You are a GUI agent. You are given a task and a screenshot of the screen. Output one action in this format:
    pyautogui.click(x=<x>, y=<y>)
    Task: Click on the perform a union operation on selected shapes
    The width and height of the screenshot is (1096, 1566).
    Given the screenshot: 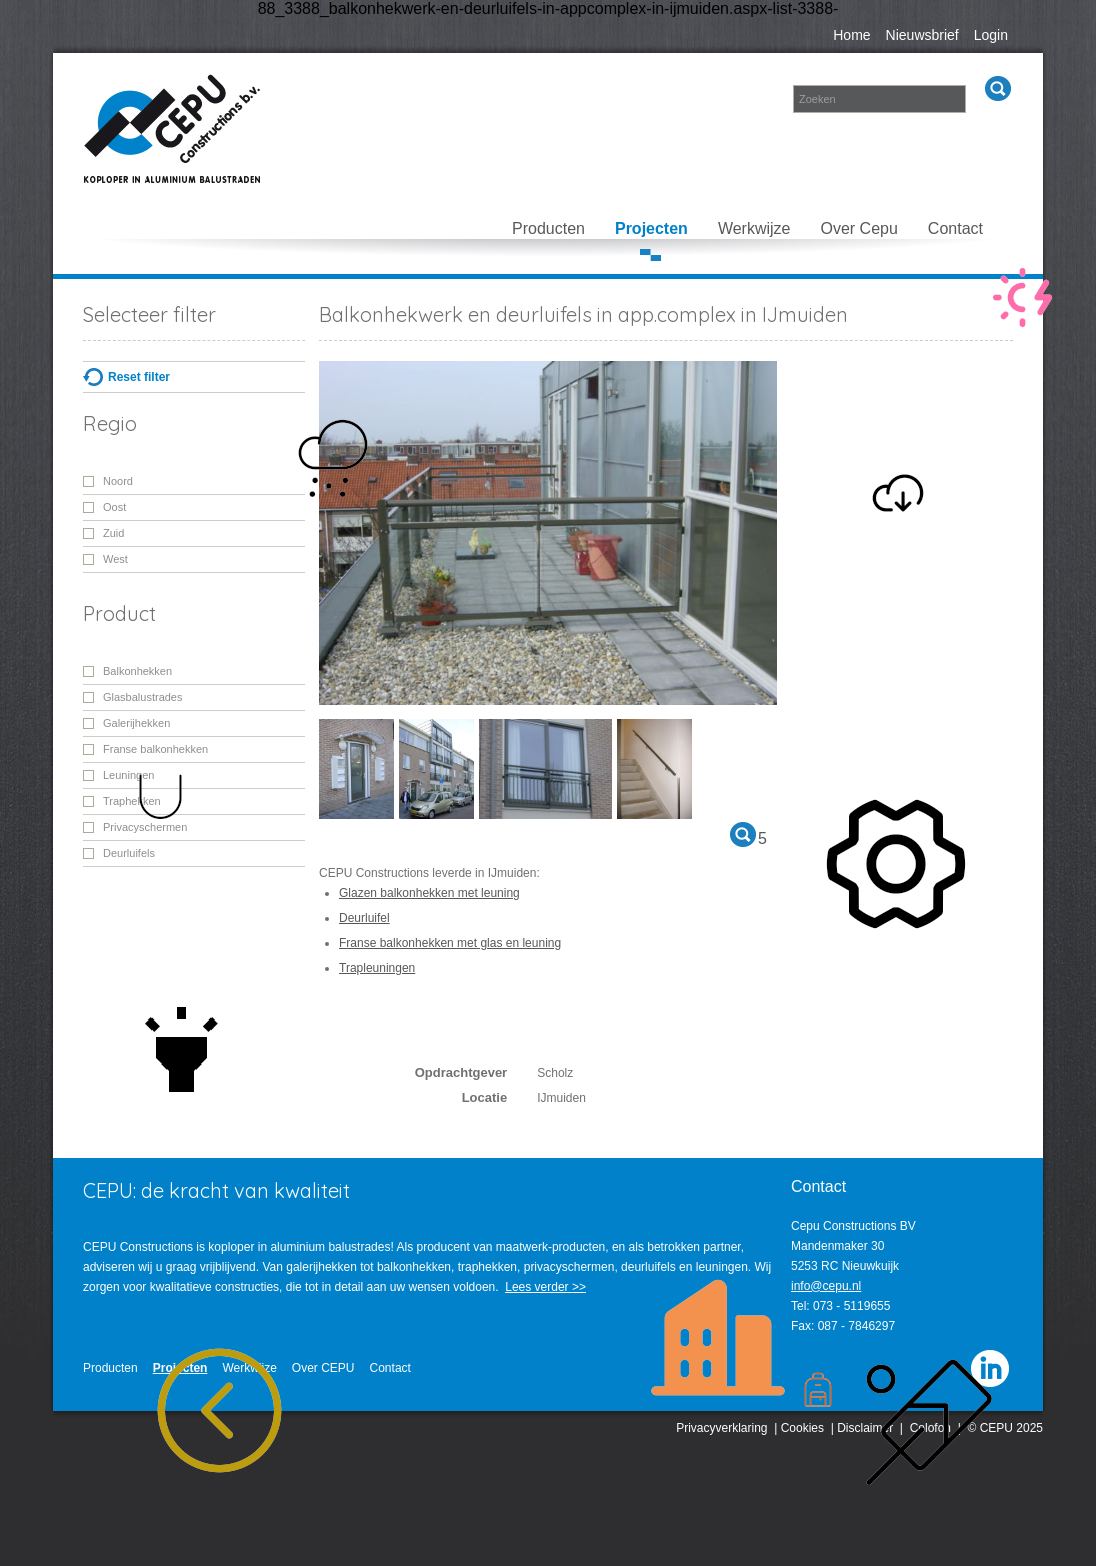 What is the action you would take?
    pyautogui.click(x=160, y=793)
    